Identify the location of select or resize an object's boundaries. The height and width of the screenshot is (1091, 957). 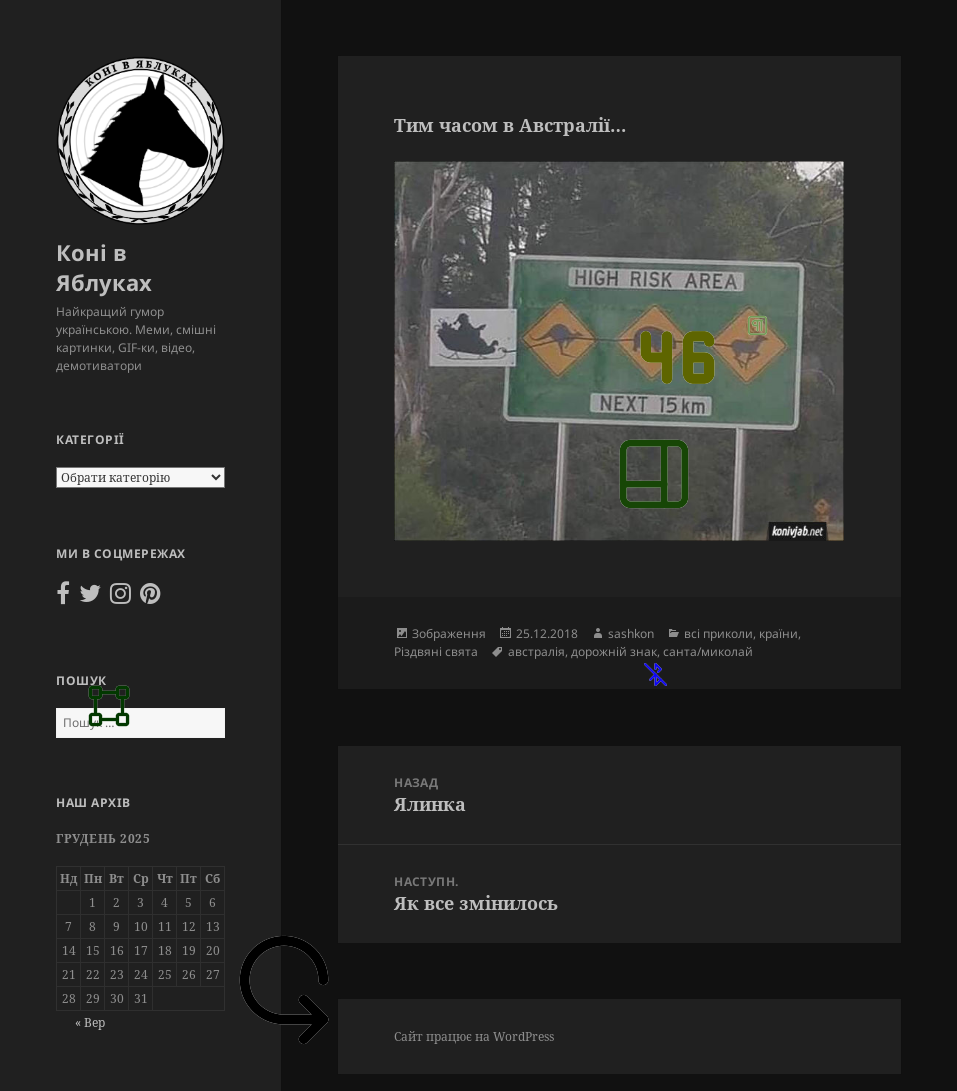
(109, 706).